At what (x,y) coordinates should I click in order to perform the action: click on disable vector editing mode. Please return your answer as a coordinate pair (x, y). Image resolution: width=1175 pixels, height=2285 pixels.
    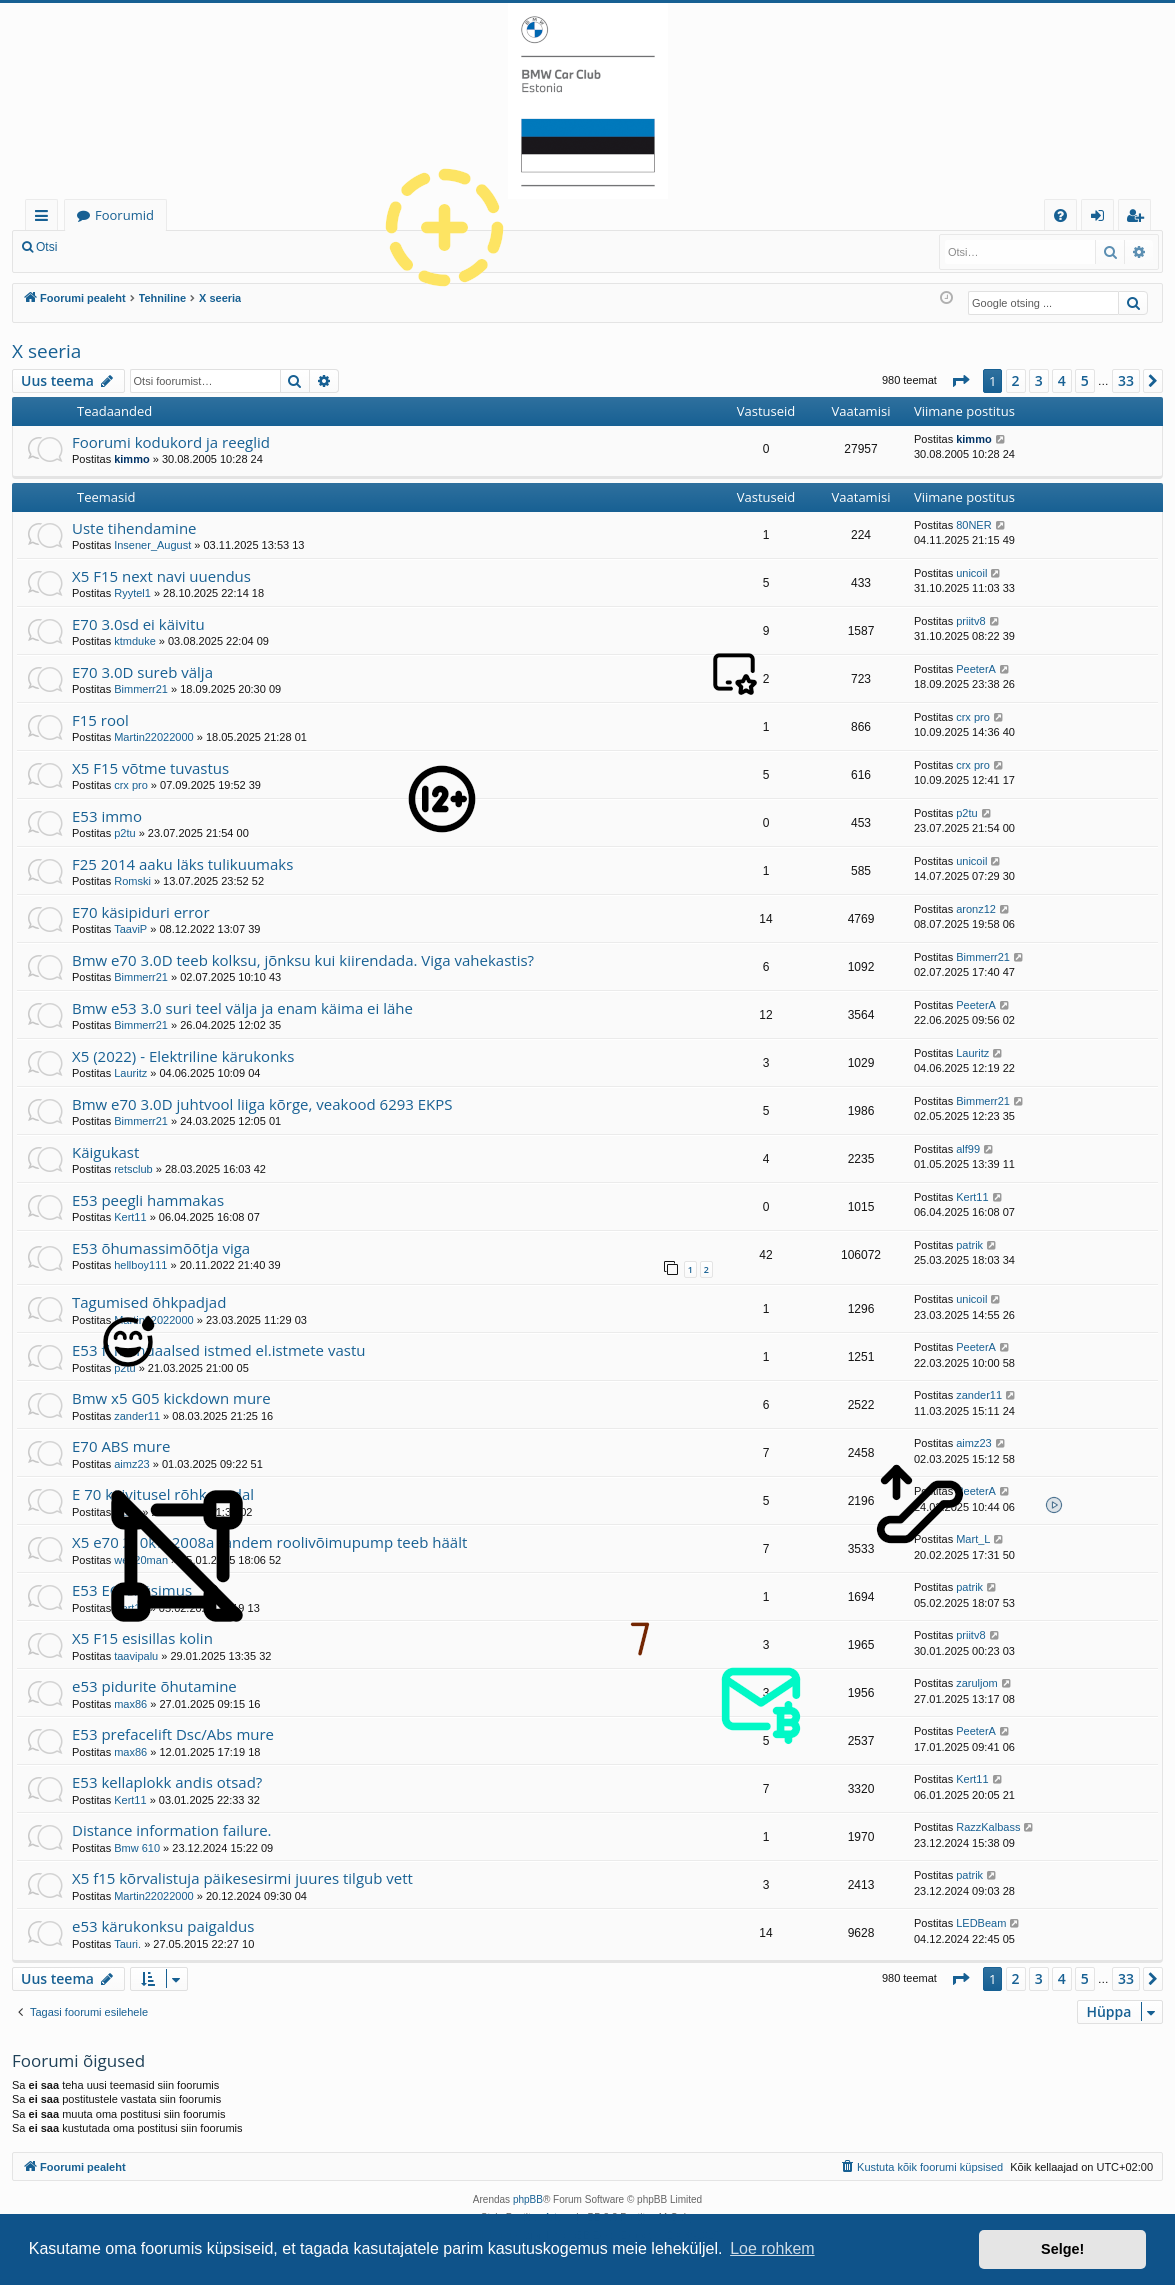
    Looking at the image, I should click on (177, 1556).